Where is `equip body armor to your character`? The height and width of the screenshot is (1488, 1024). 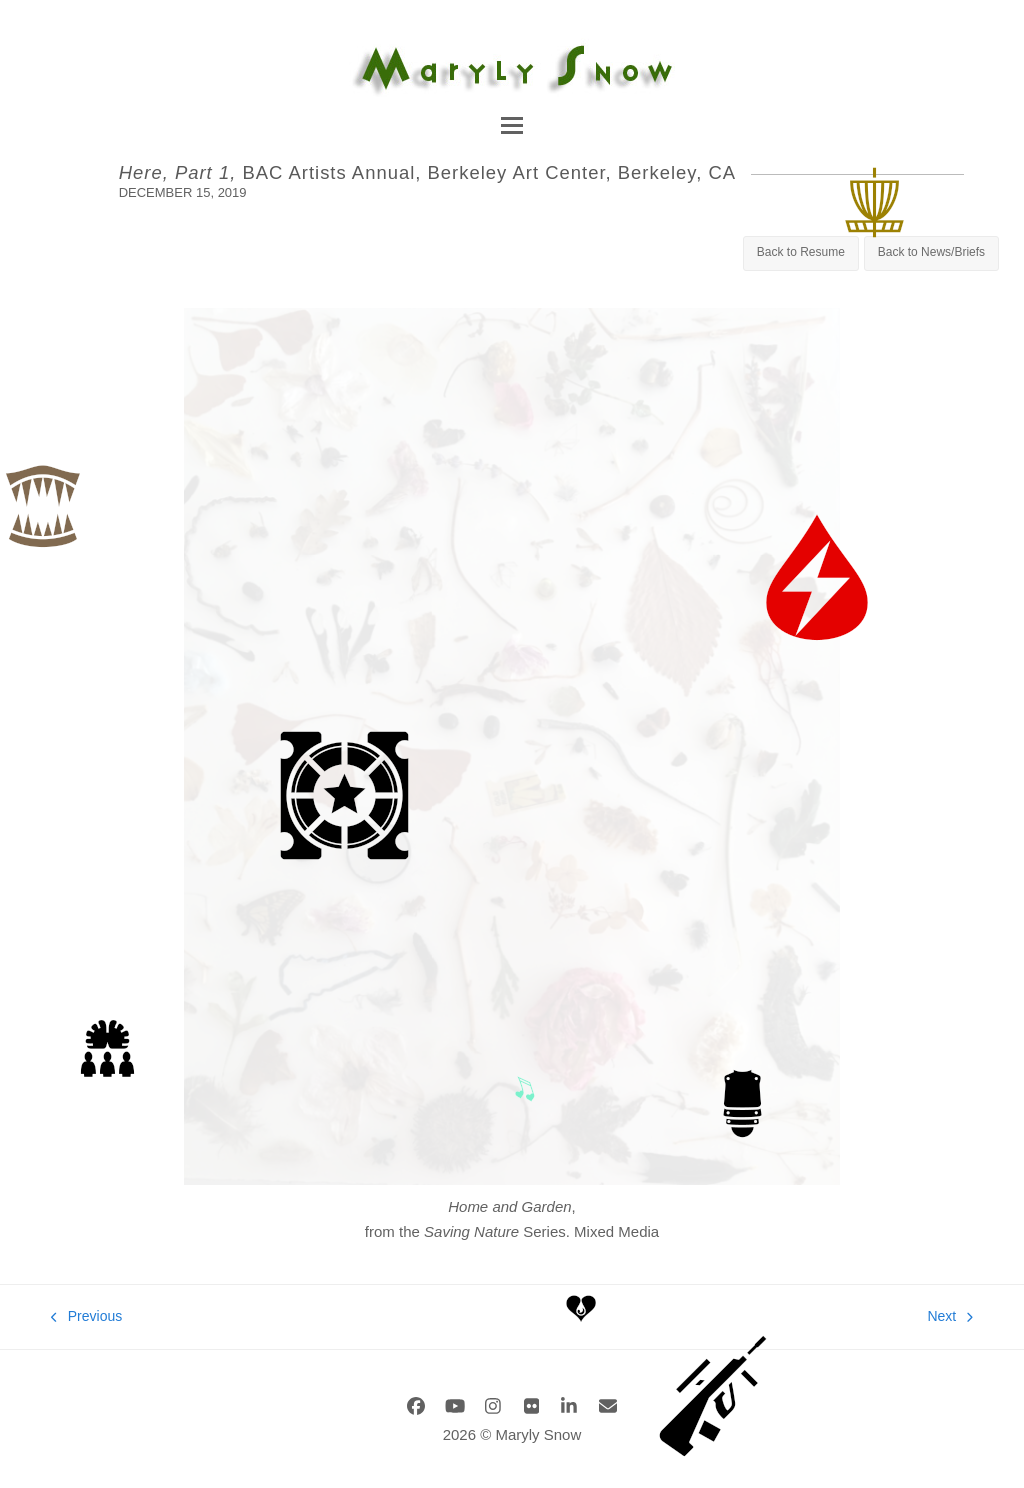 equip body armor to your character is located at coordinates (742, 1103).